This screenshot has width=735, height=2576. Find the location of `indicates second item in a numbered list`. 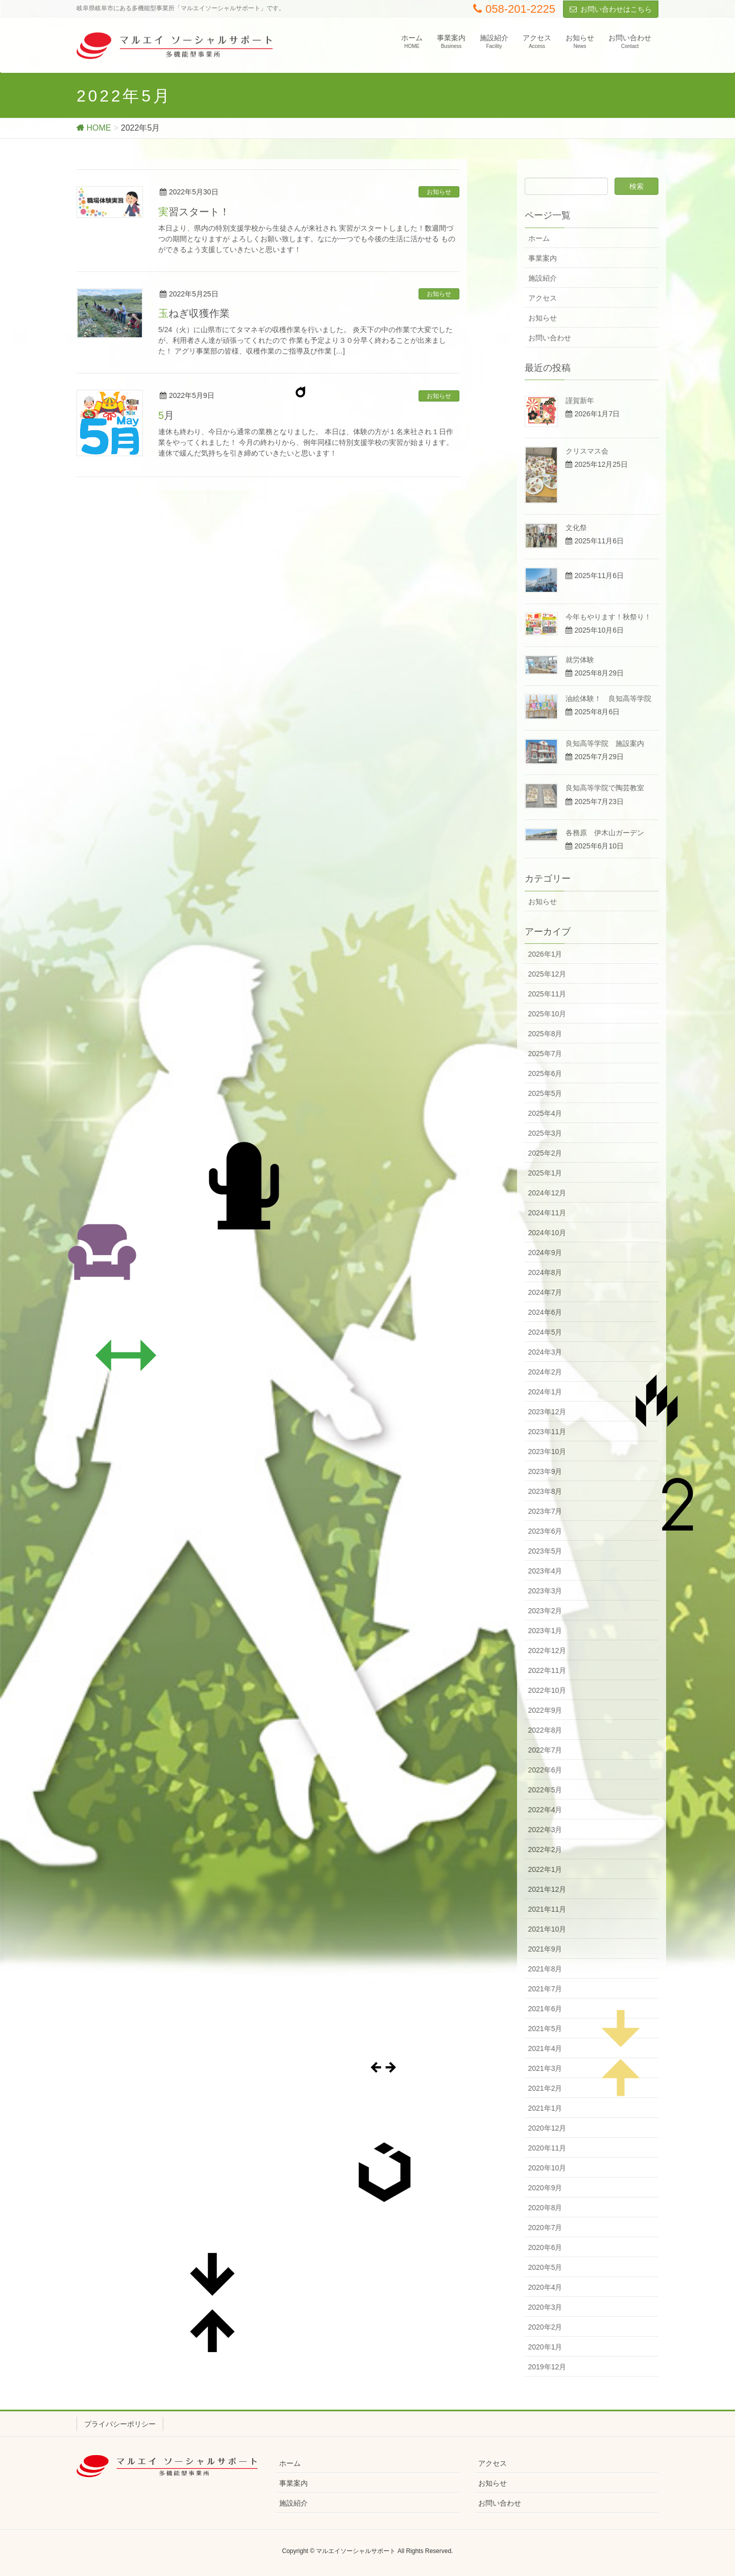

indicates second item in a numbered list is located at coordinates (677, 1505).